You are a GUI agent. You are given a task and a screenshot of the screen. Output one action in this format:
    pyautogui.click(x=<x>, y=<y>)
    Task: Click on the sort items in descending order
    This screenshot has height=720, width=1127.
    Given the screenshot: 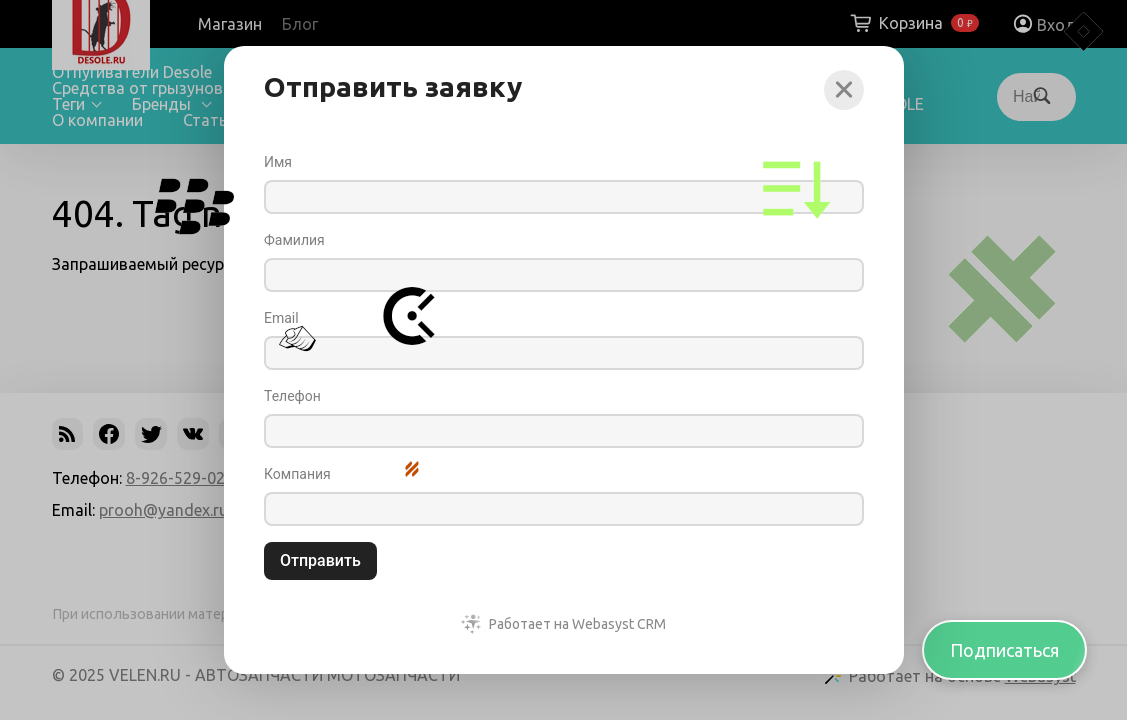 What is the action you would take?
    pyautogui.click(x=793, y=188)
    